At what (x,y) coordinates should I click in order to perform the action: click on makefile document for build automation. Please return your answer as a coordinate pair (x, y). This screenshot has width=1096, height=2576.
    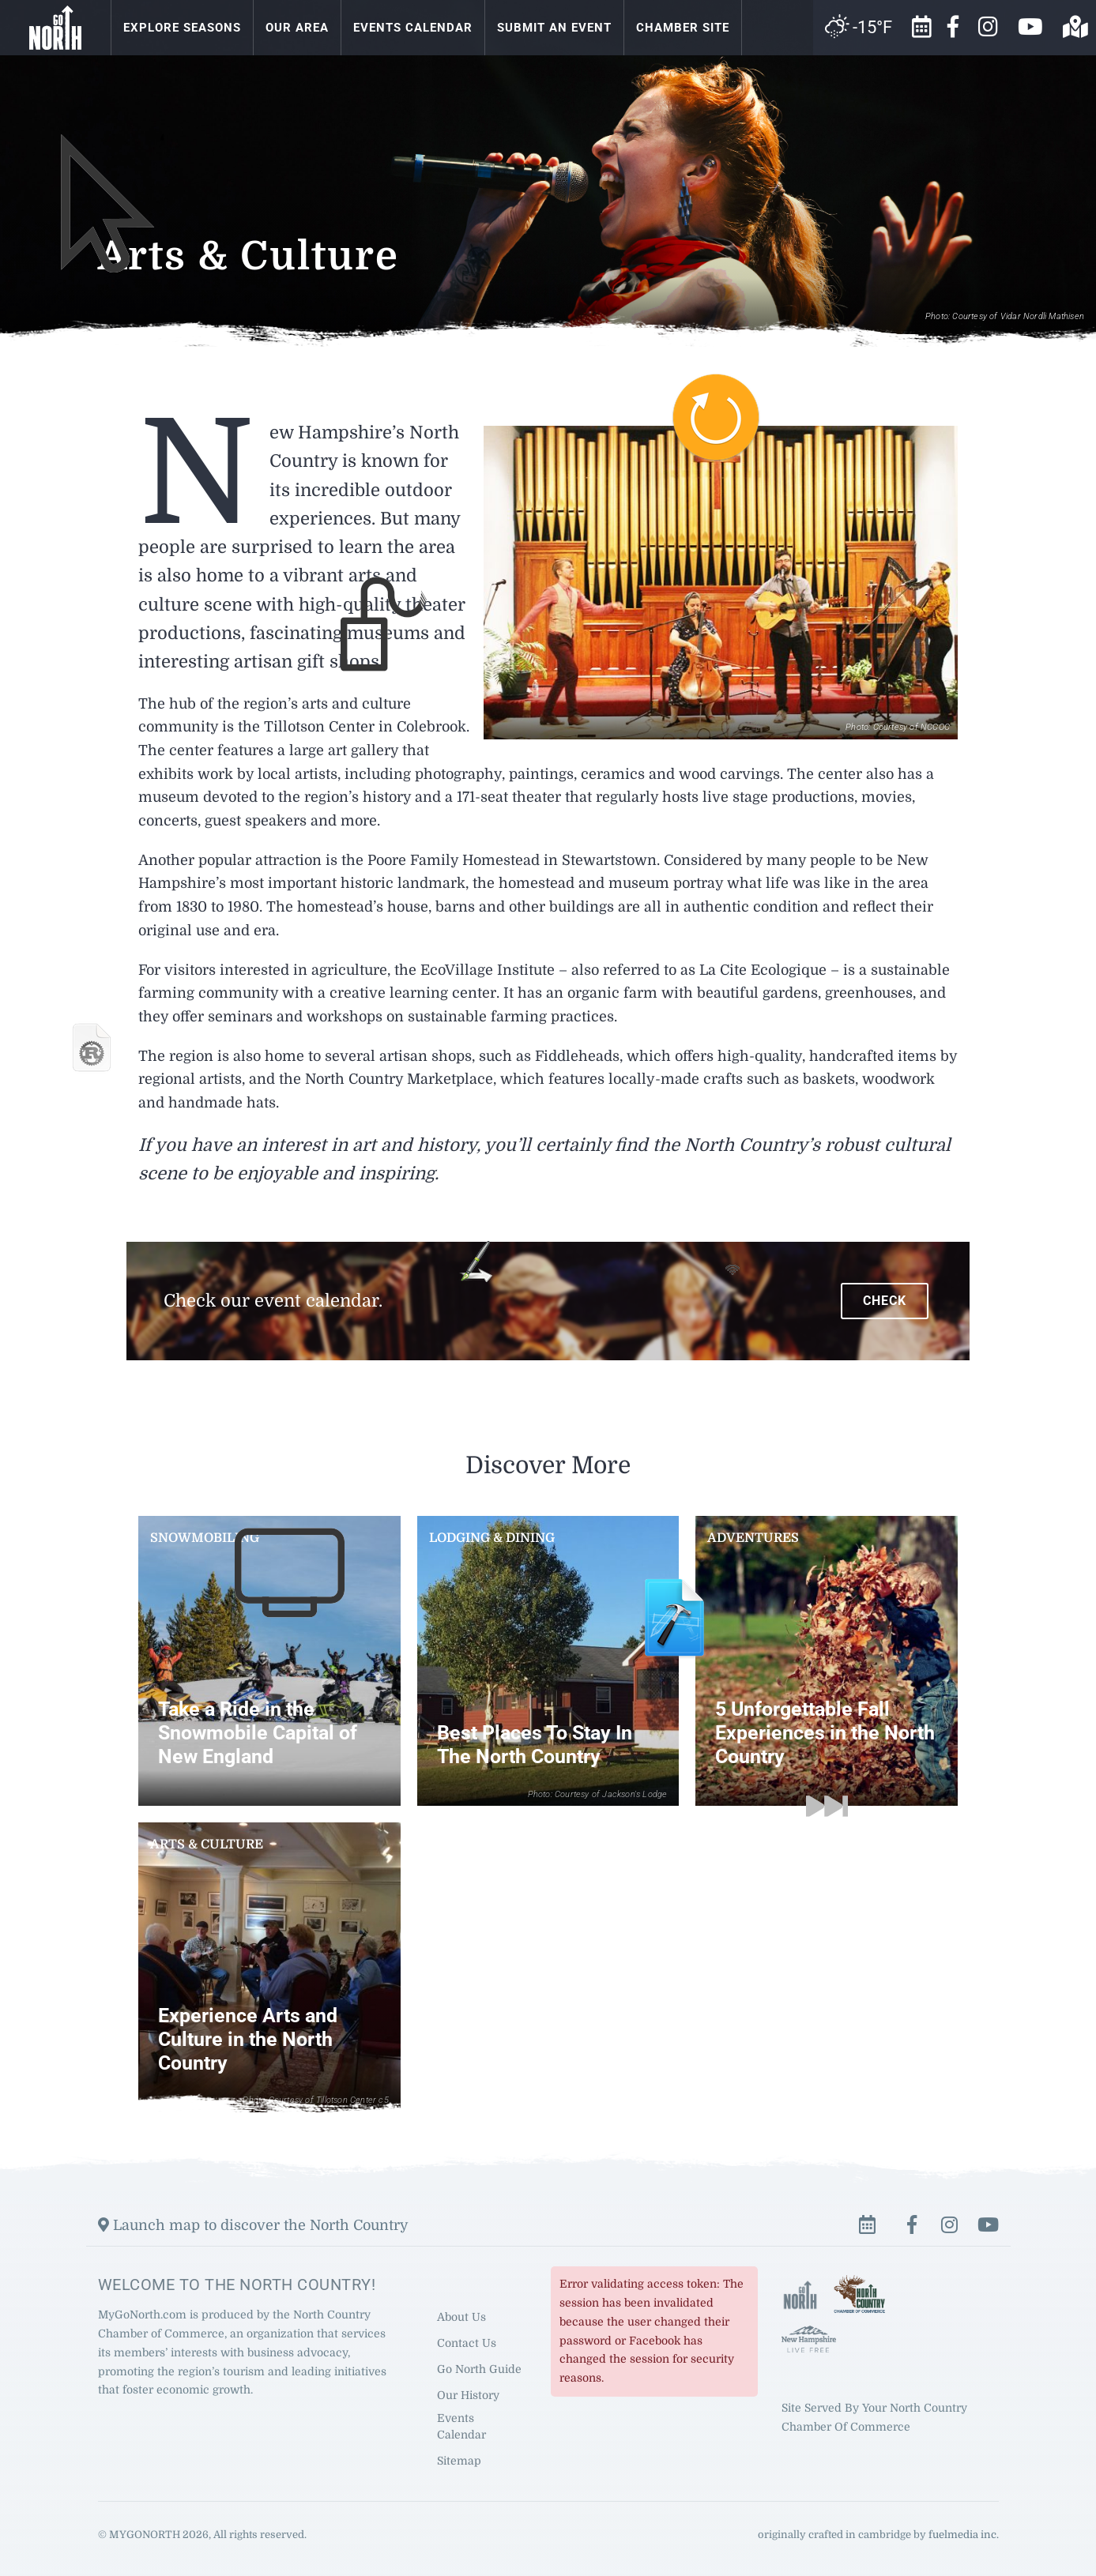
    Looking at the image, I should click on (674, 1617).